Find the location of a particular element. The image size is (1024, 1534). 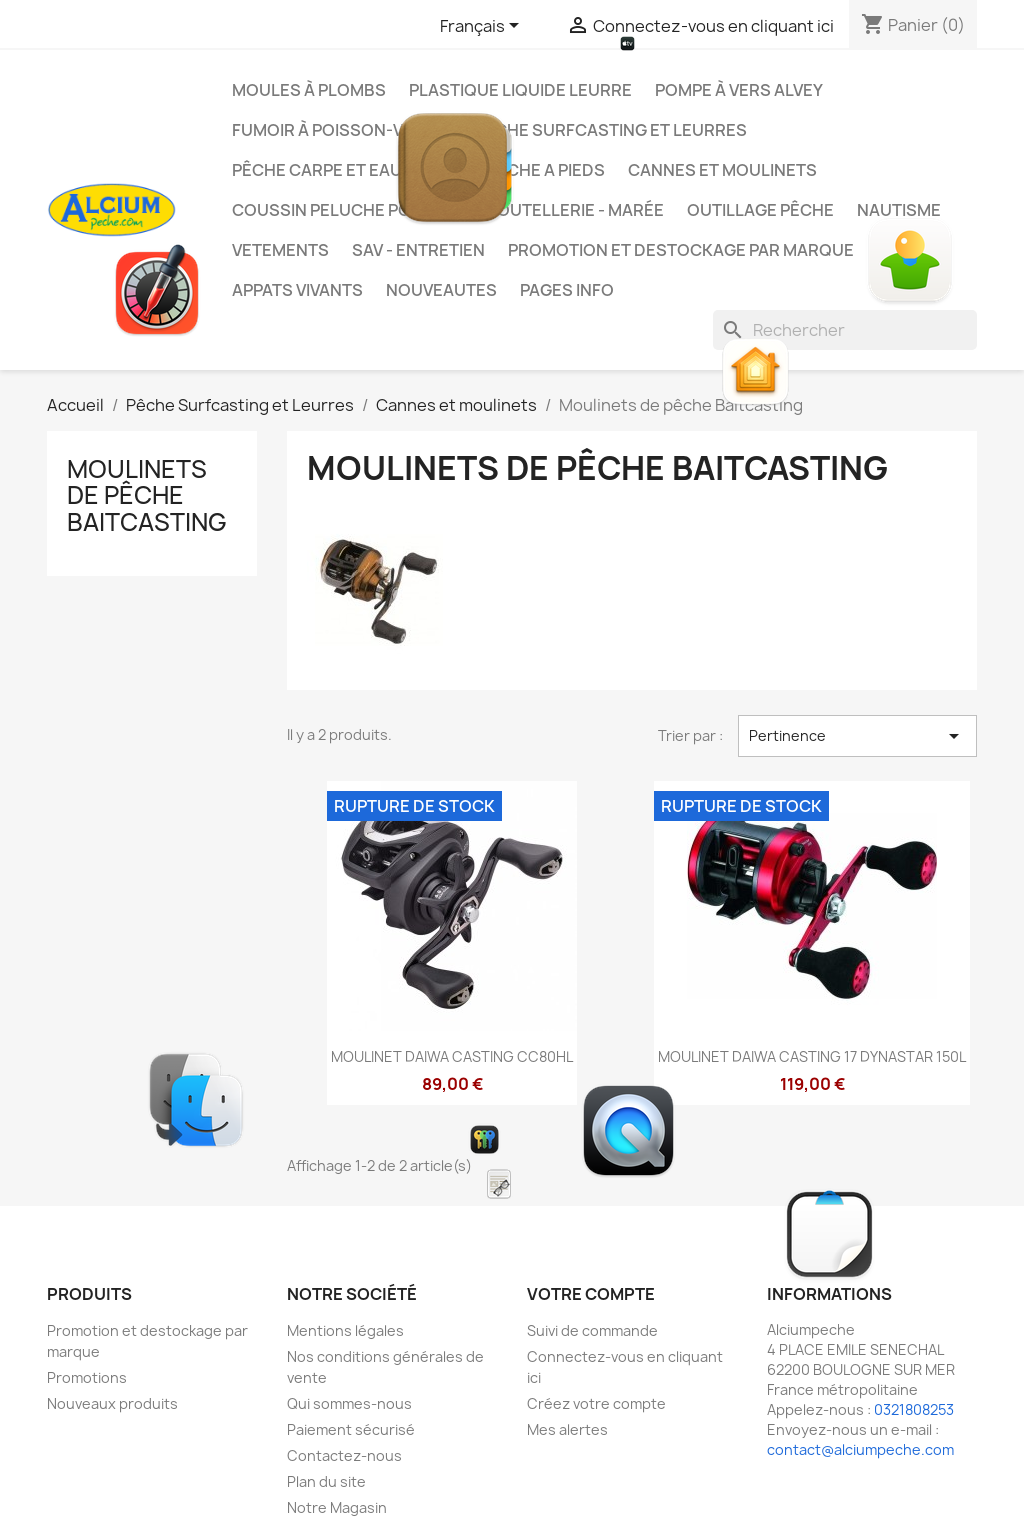

open gajim instant messaging app is located at coordinates (910, 260).